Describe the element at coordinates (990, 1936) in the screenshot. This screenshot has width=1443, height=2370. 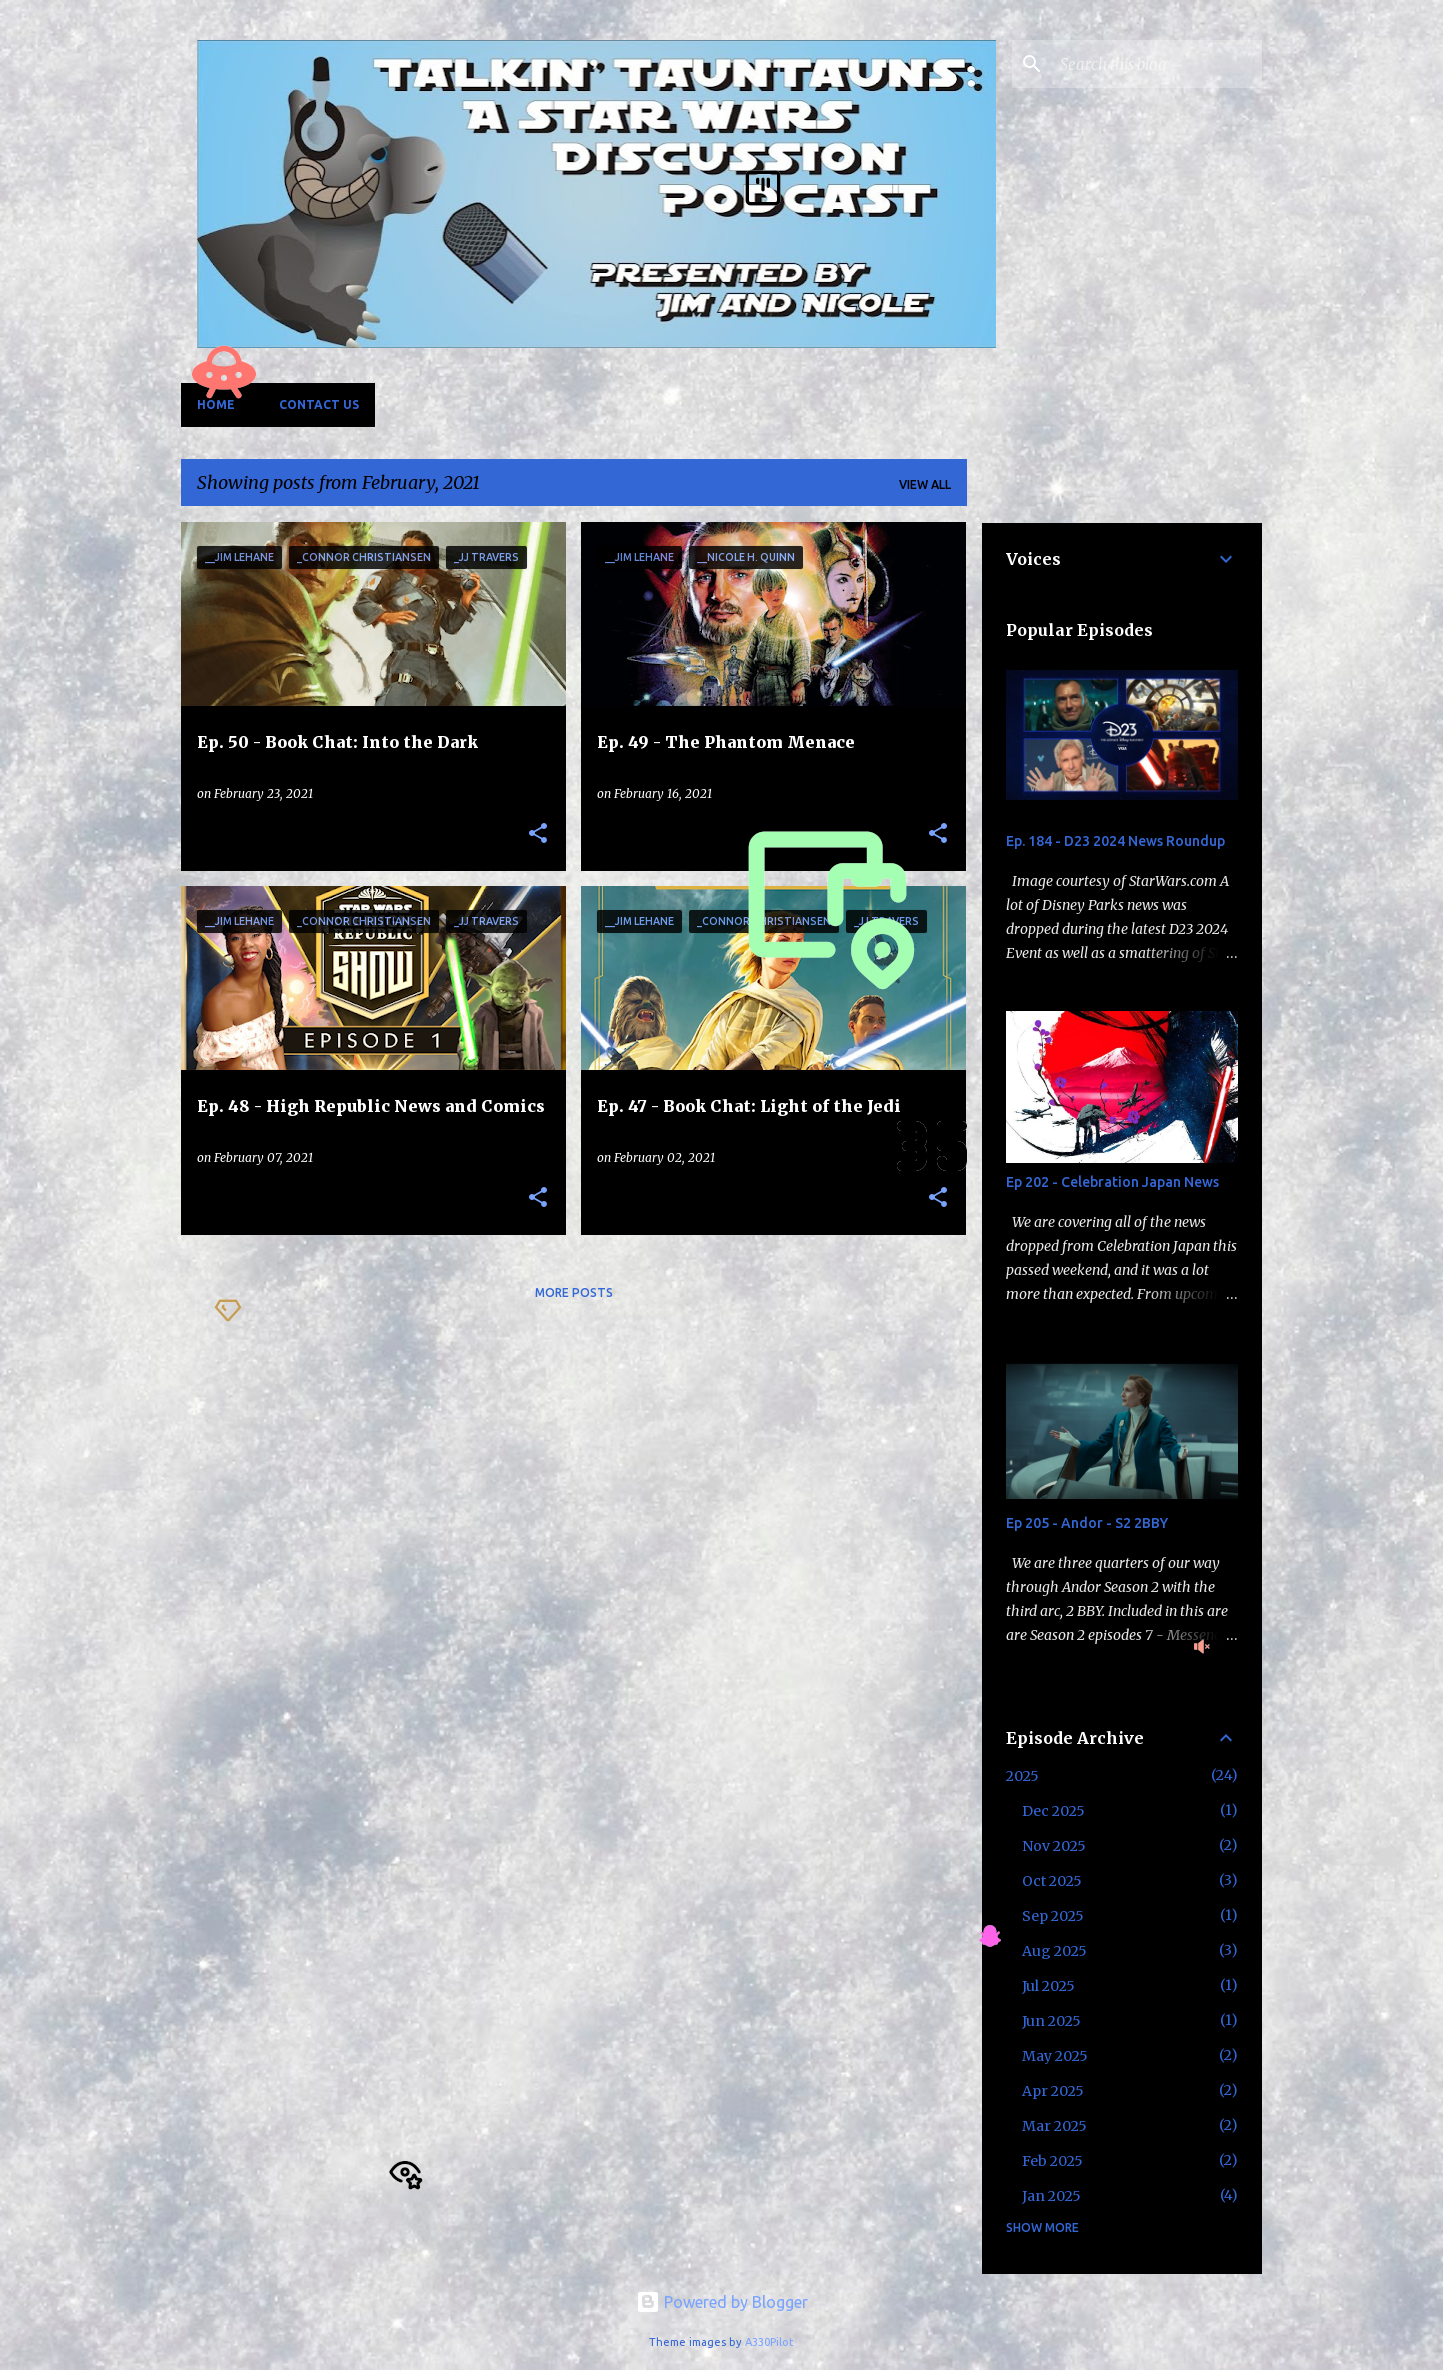
I see `open snapchat` at that location.